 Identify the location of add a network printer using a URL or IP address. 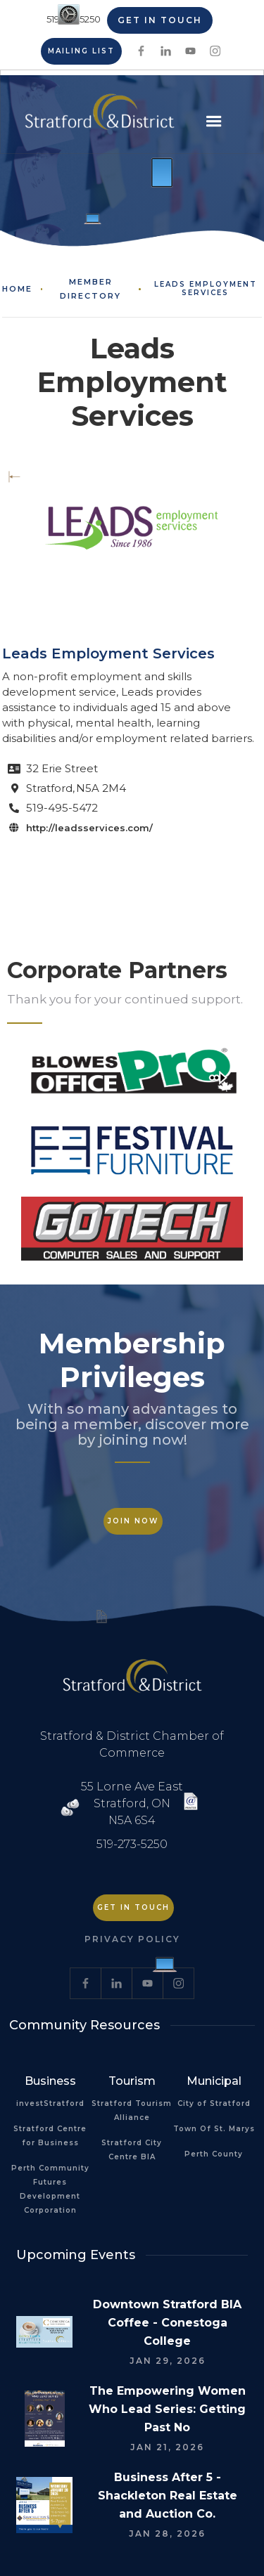
(191, 1802).